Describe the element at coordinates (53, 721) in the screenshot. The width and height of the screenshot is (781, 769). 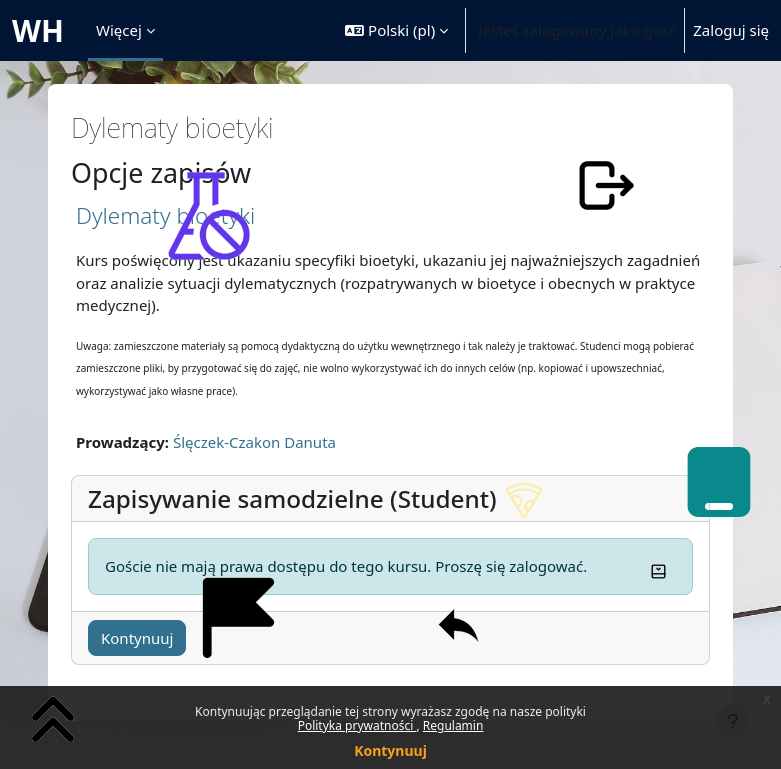
I see `scroll to top of page` at that location.